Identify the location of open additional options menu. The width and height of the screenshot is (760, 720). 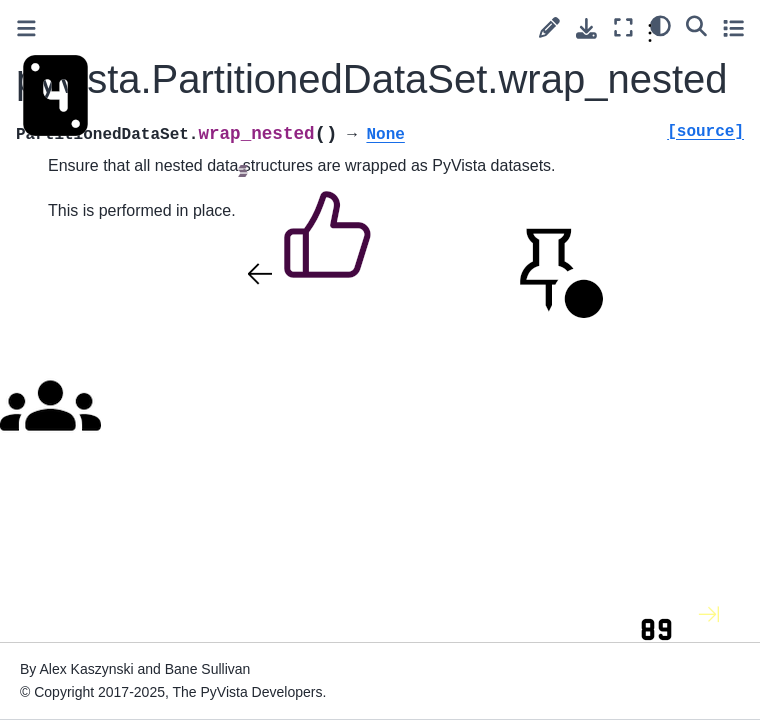
(650, 33).